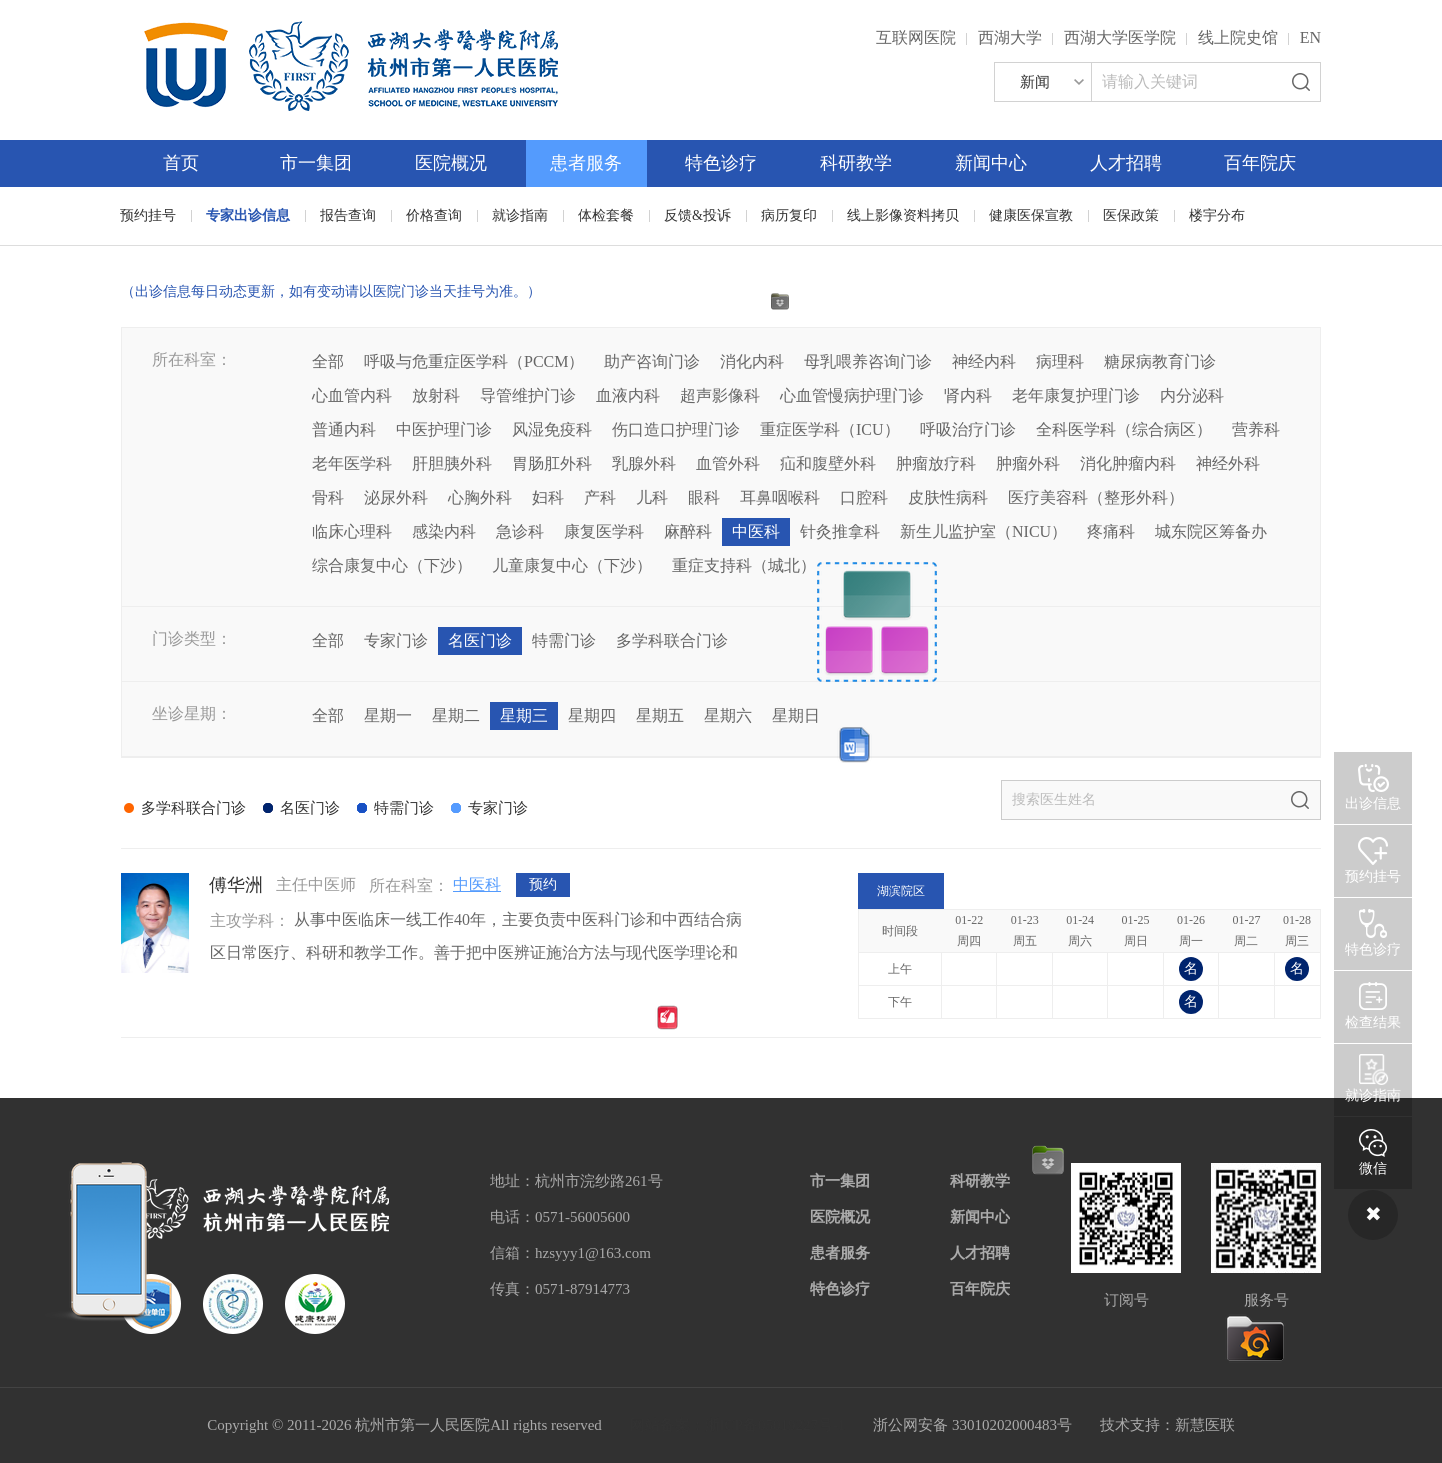 The height and width of the screenshot is (1463, 1442). I want to click on an EPS image file, so click(667, 1017).